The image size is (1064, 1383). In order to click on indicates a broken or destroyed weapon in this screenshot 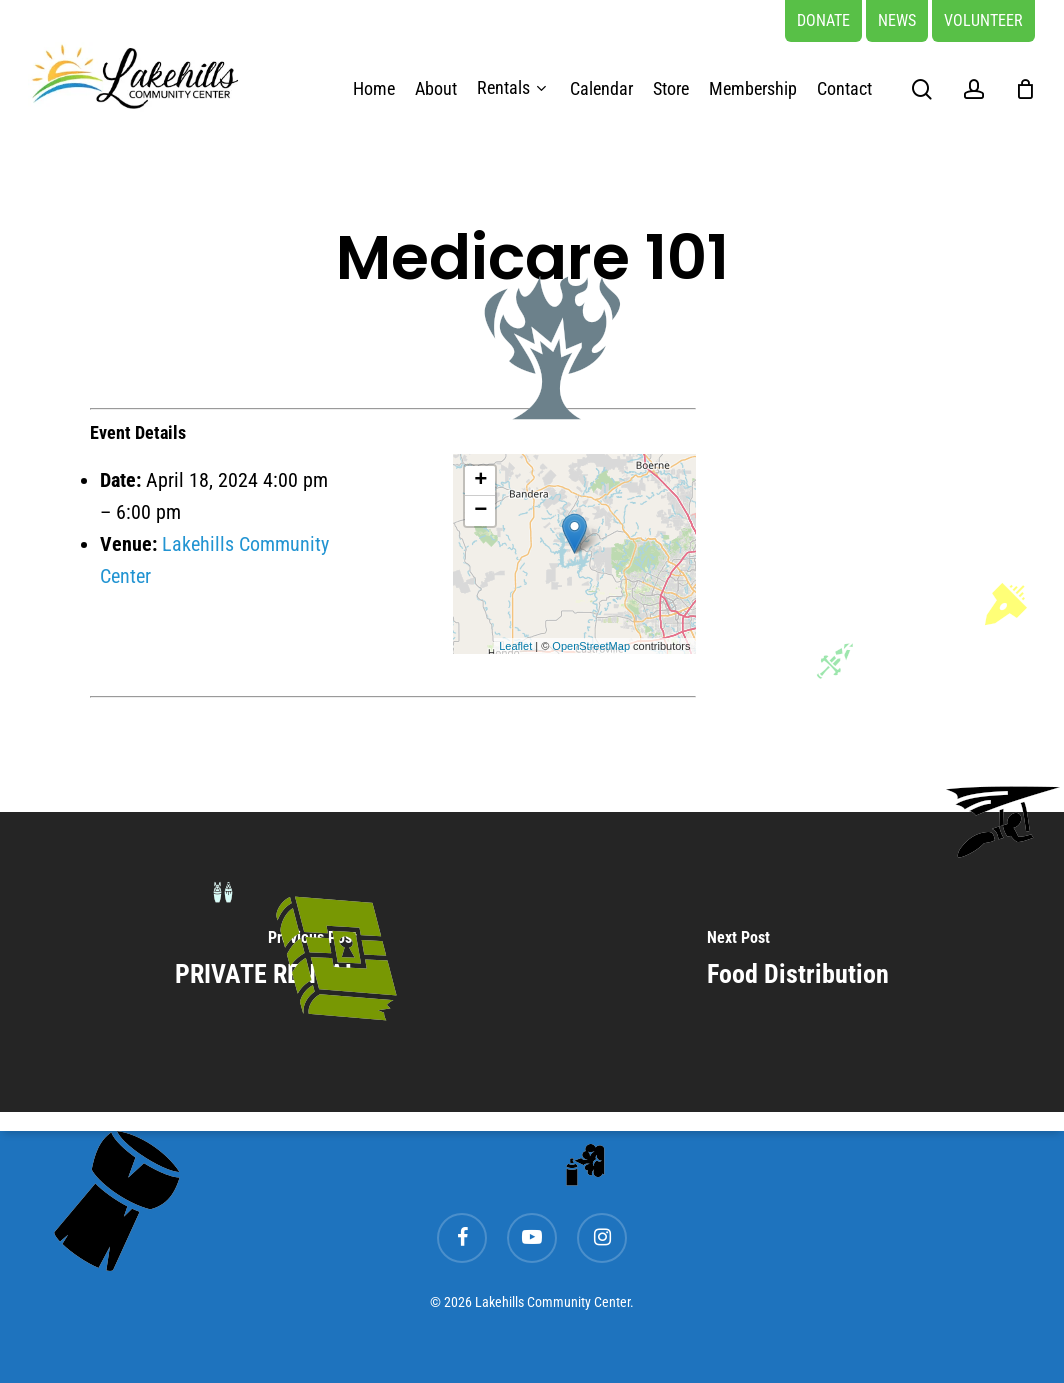, I will do `click(834, 661)`.